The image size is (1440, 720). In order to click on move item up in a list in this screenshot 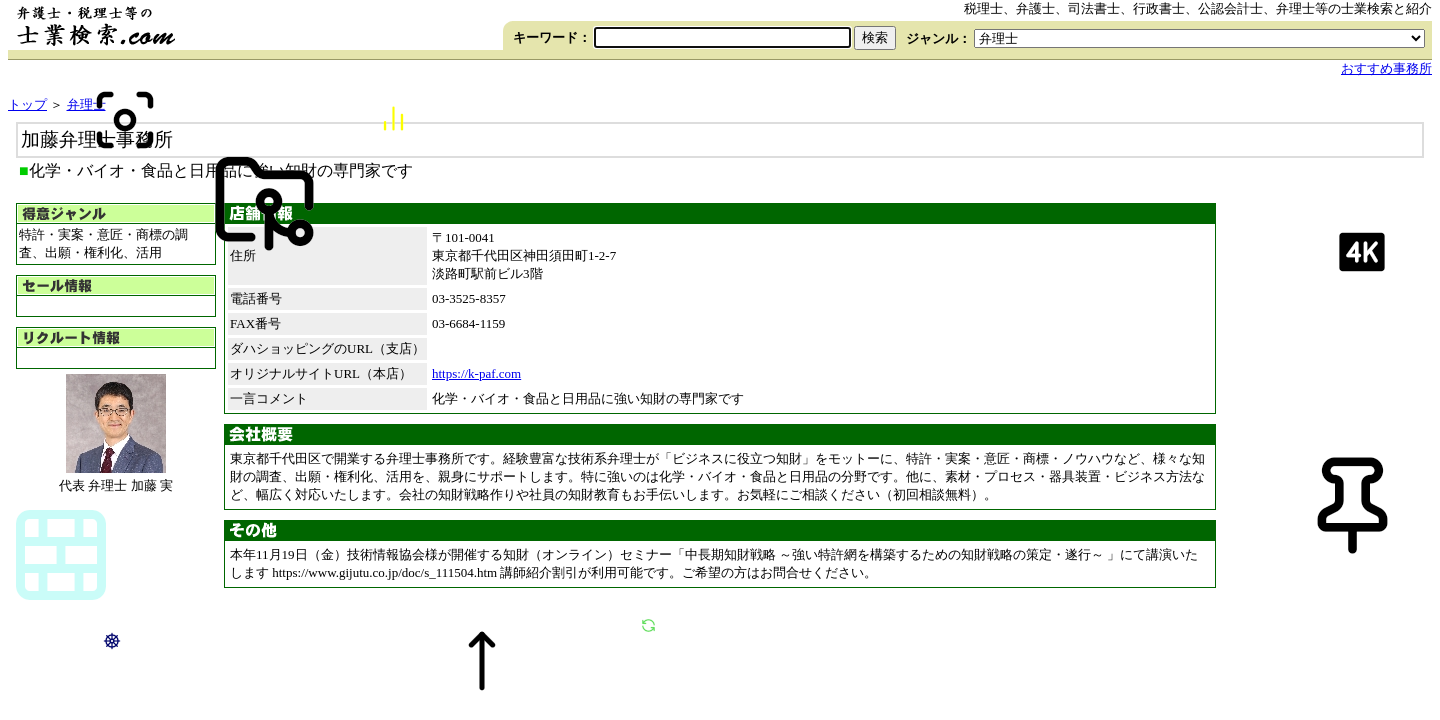, I will do `click(482, 661)`.